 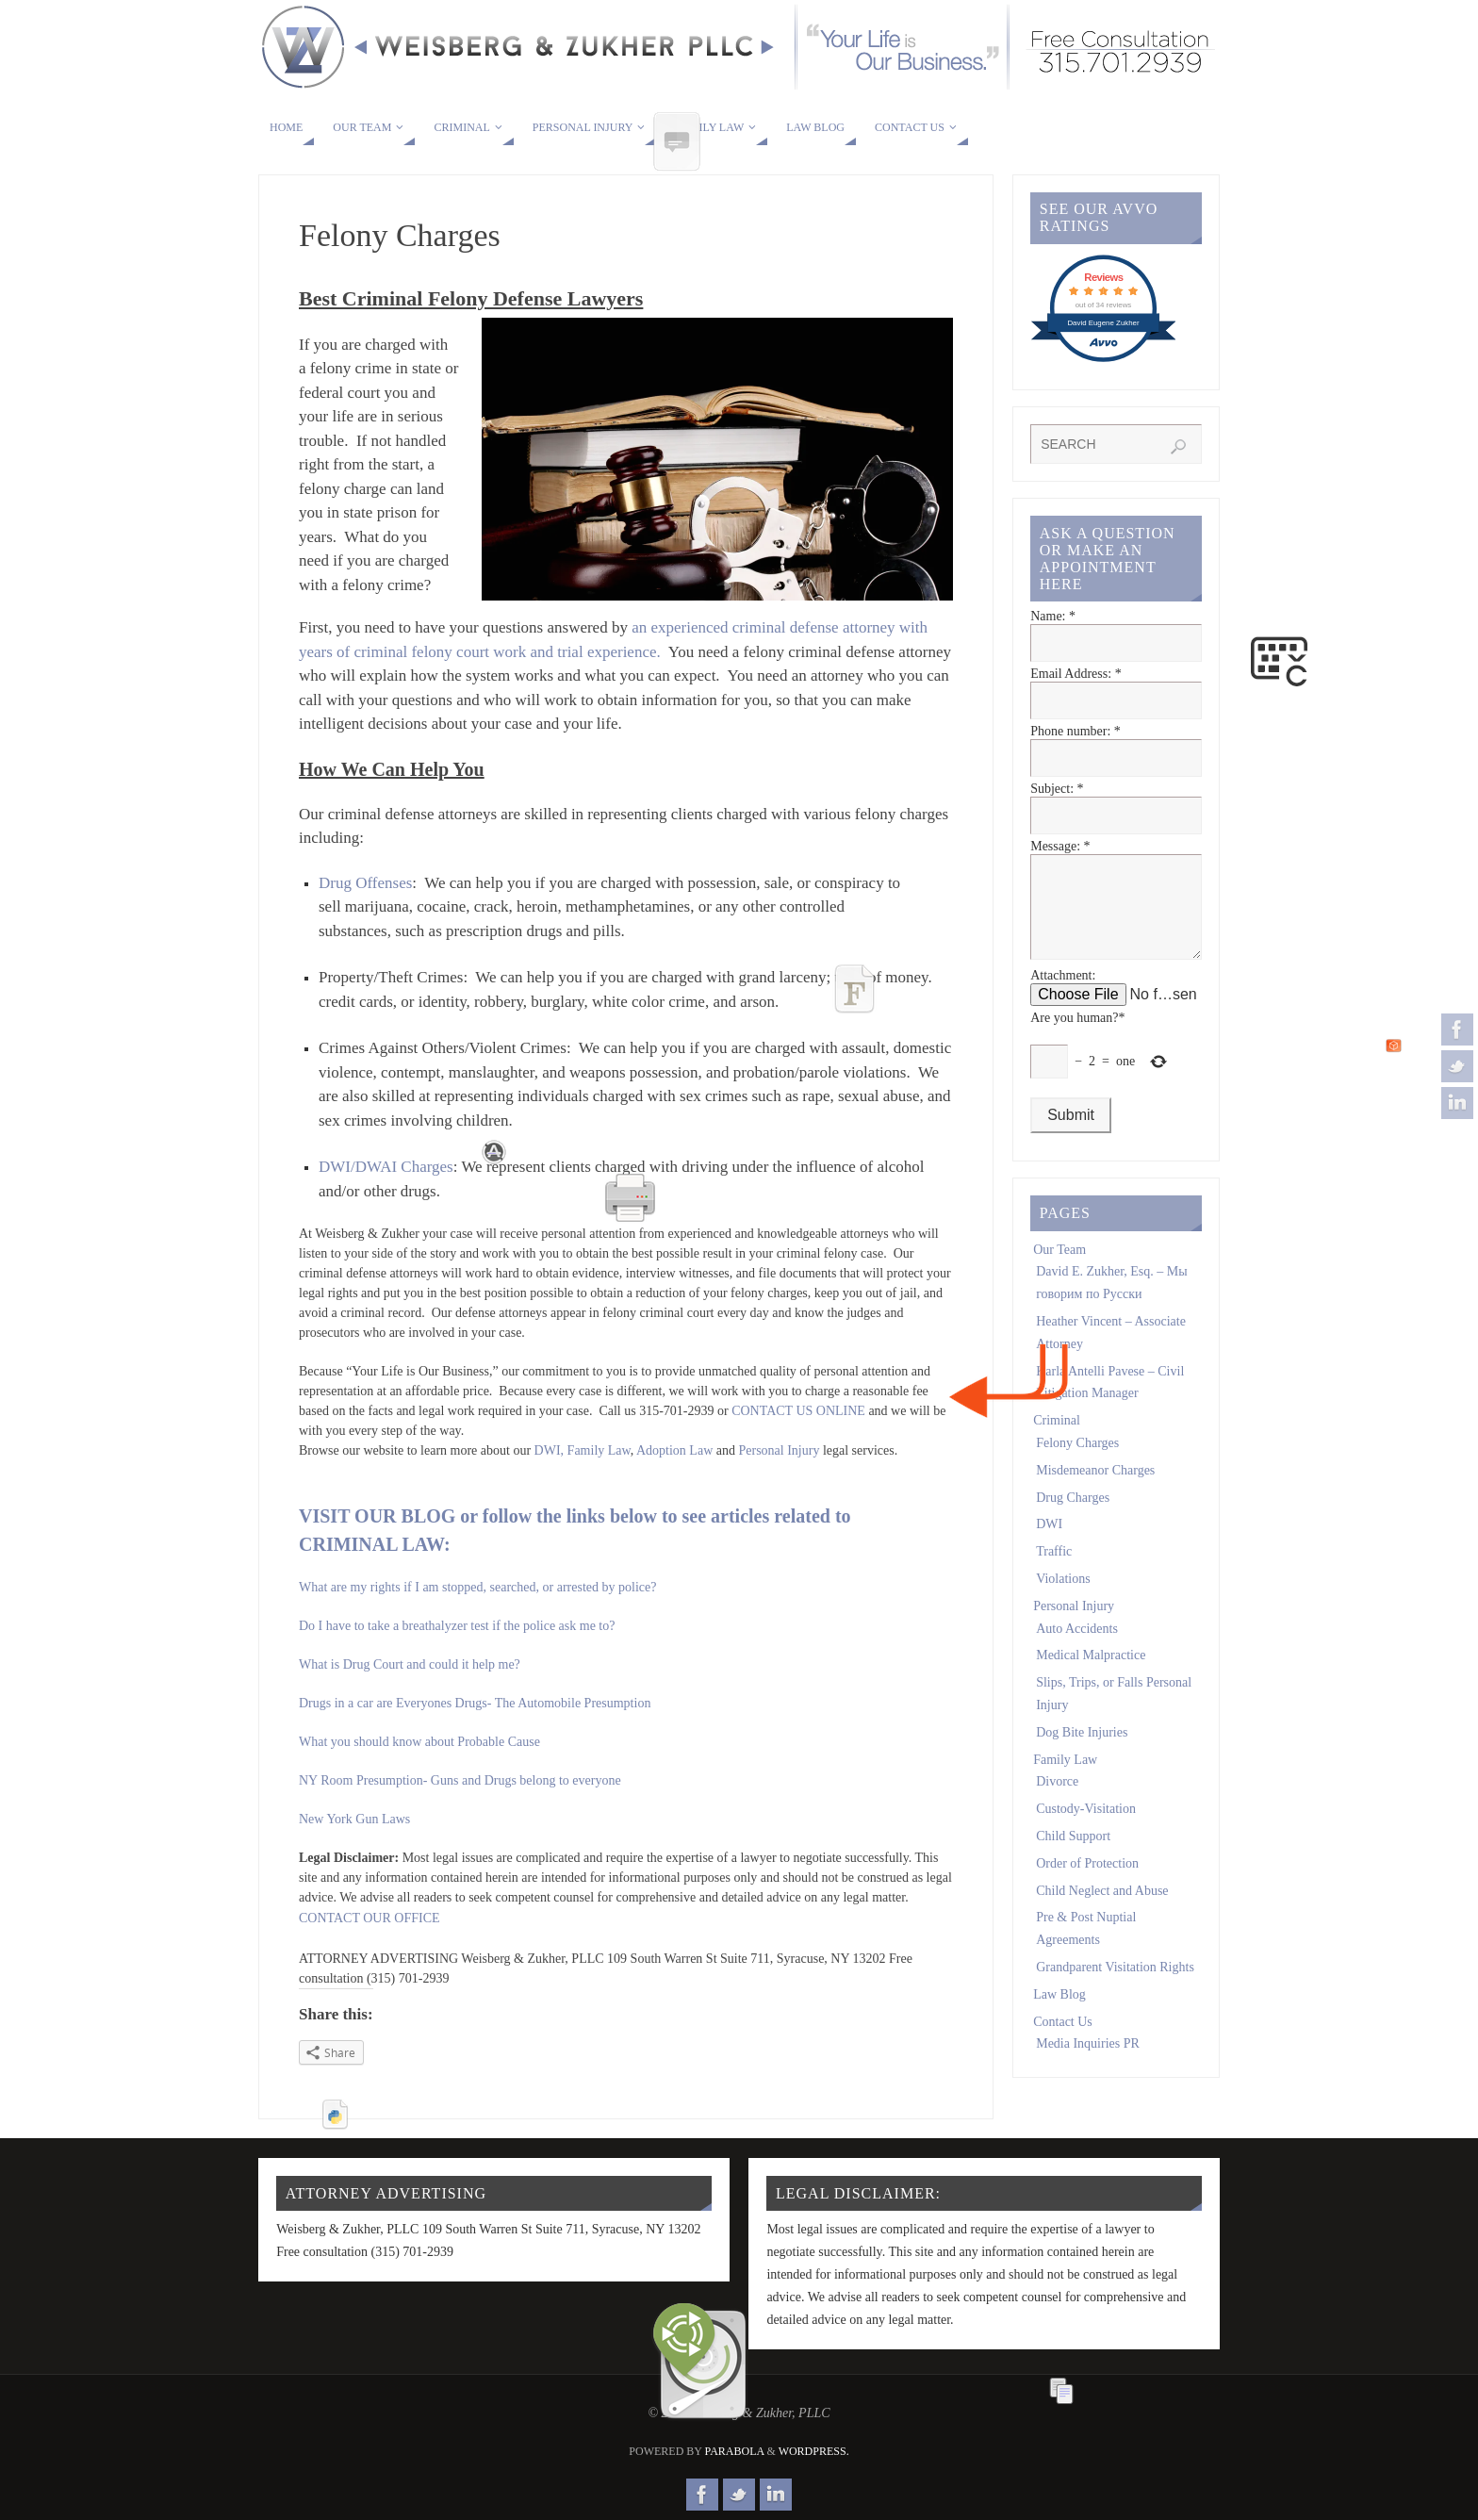 What do you see at coordinates (1393, 1045) in the screenshot?
I see `a binary STL 3D model file` at bounding box center [1393, 1045].